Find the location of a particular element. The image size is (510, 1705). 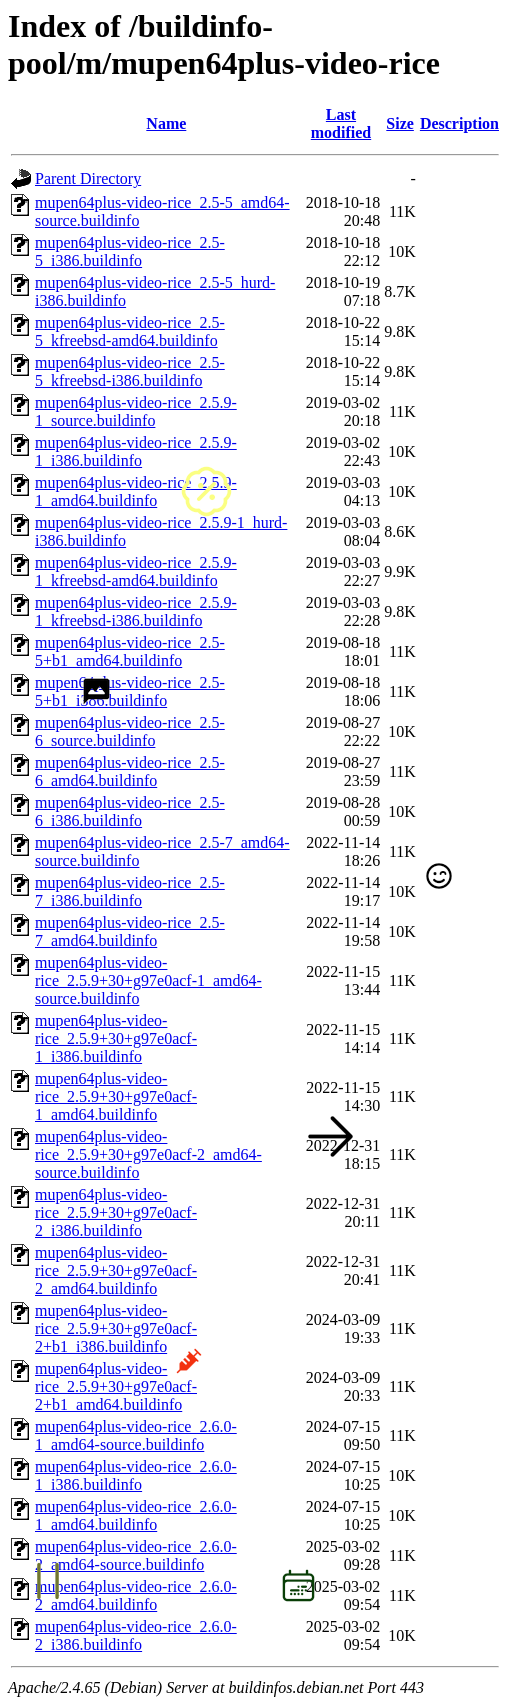

select a date range on the calendar is located at coordinates (298, 1585).